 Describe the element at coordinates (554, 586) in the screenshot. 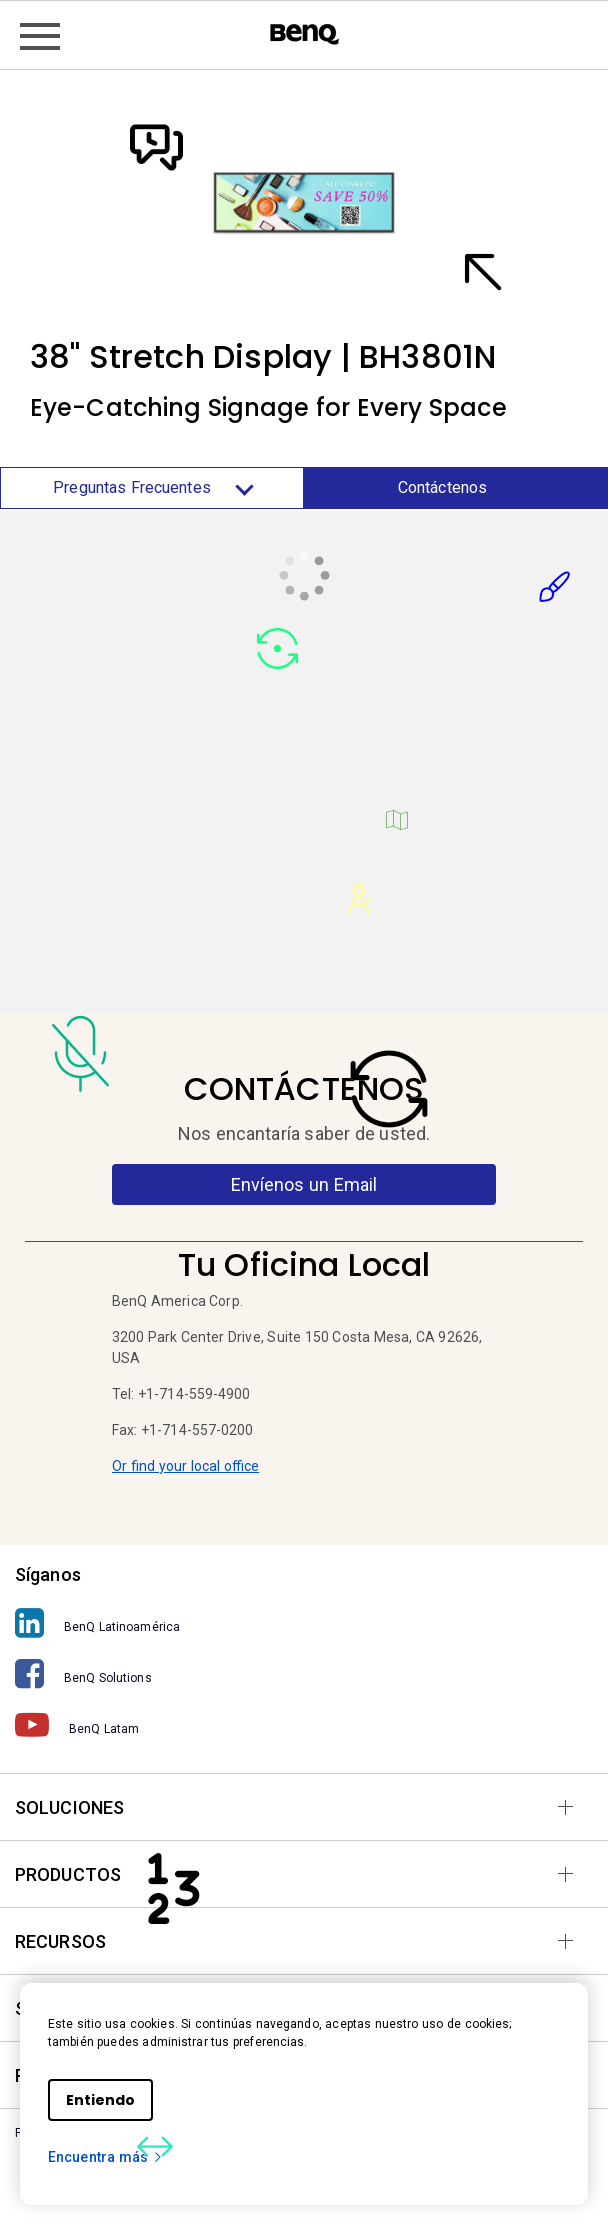

I see `customize appearance or theme settings` at that location.